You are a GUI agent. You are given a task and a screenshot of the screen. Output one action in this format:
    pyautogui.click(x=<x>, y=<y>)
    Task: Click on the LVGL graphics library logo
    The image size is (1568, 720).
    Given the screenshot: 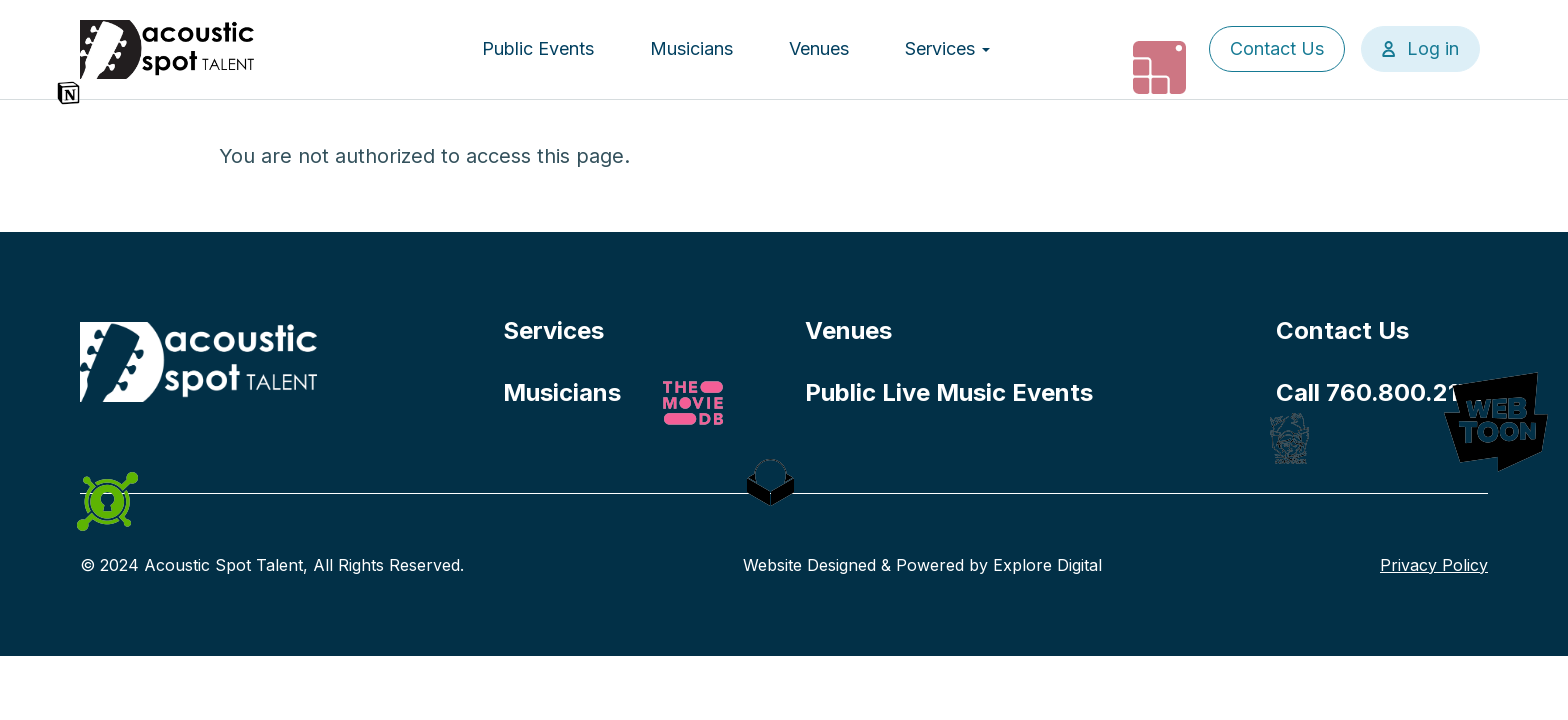 What is the action you would take?
    pyautogui.click(x=1159, y=67)
    